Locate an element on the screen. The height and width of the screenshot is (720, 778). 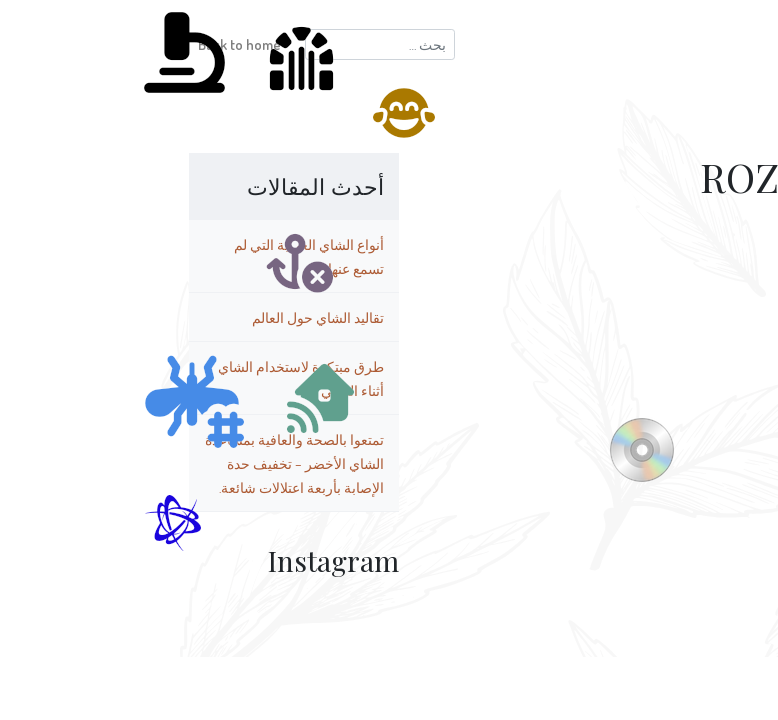
launch Battle.net gaming platform is located at coordinates (173, 523).